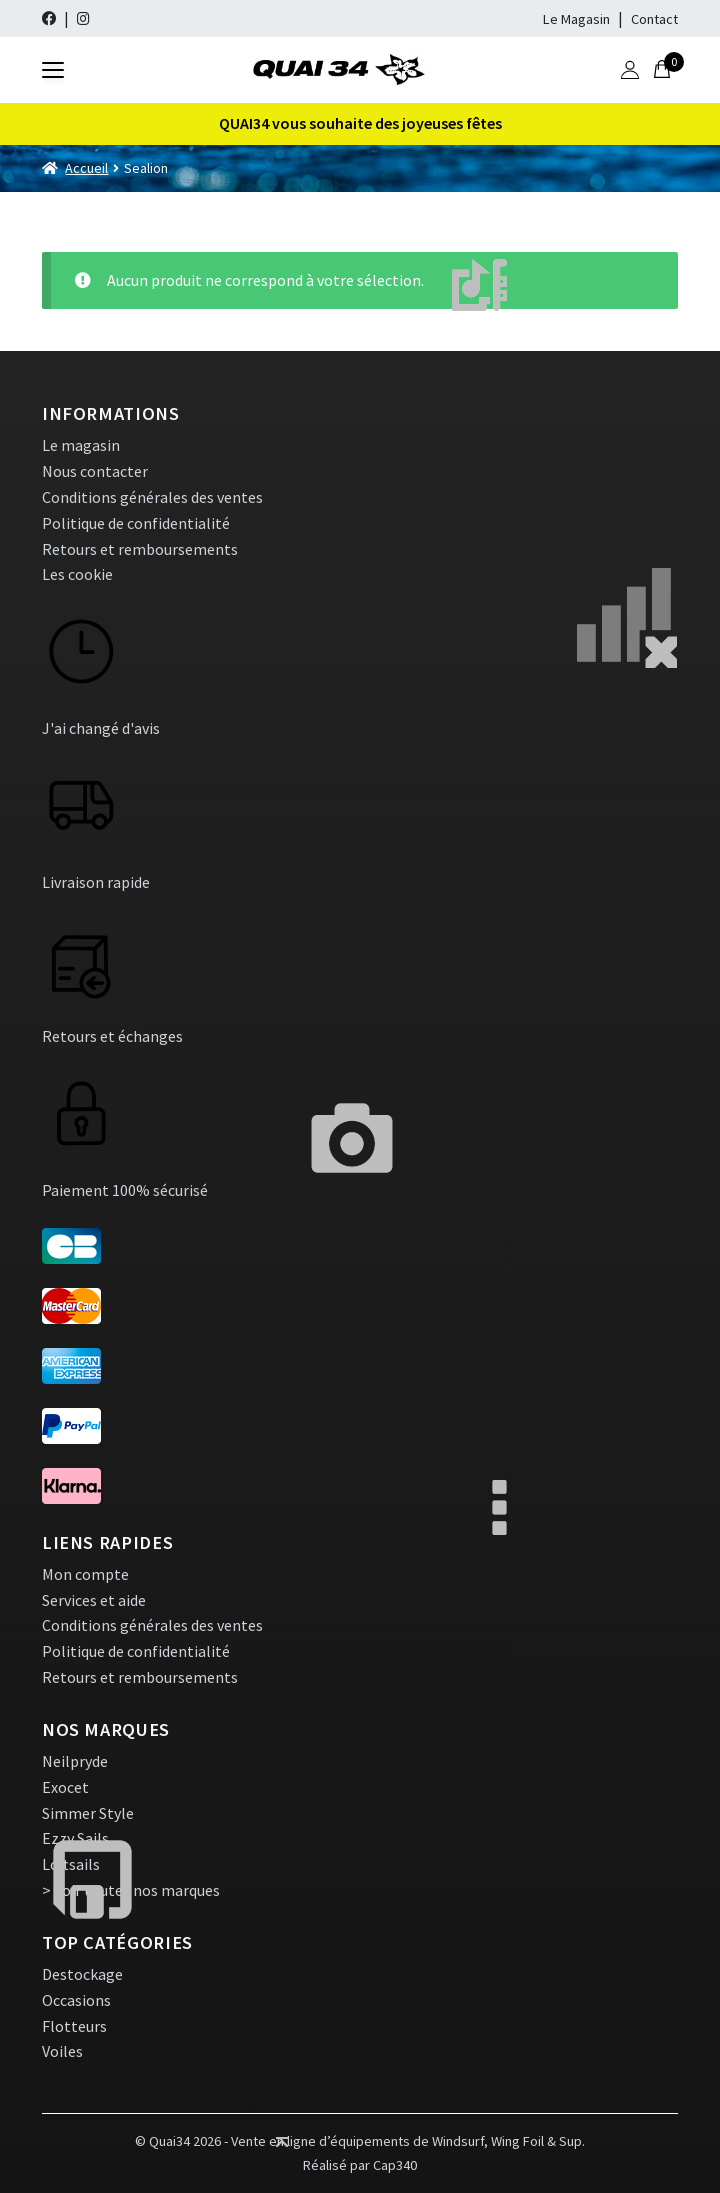 The height and width of the screenshot is (2193, 720). I want to click on save current file or document, so click(92, 1879).